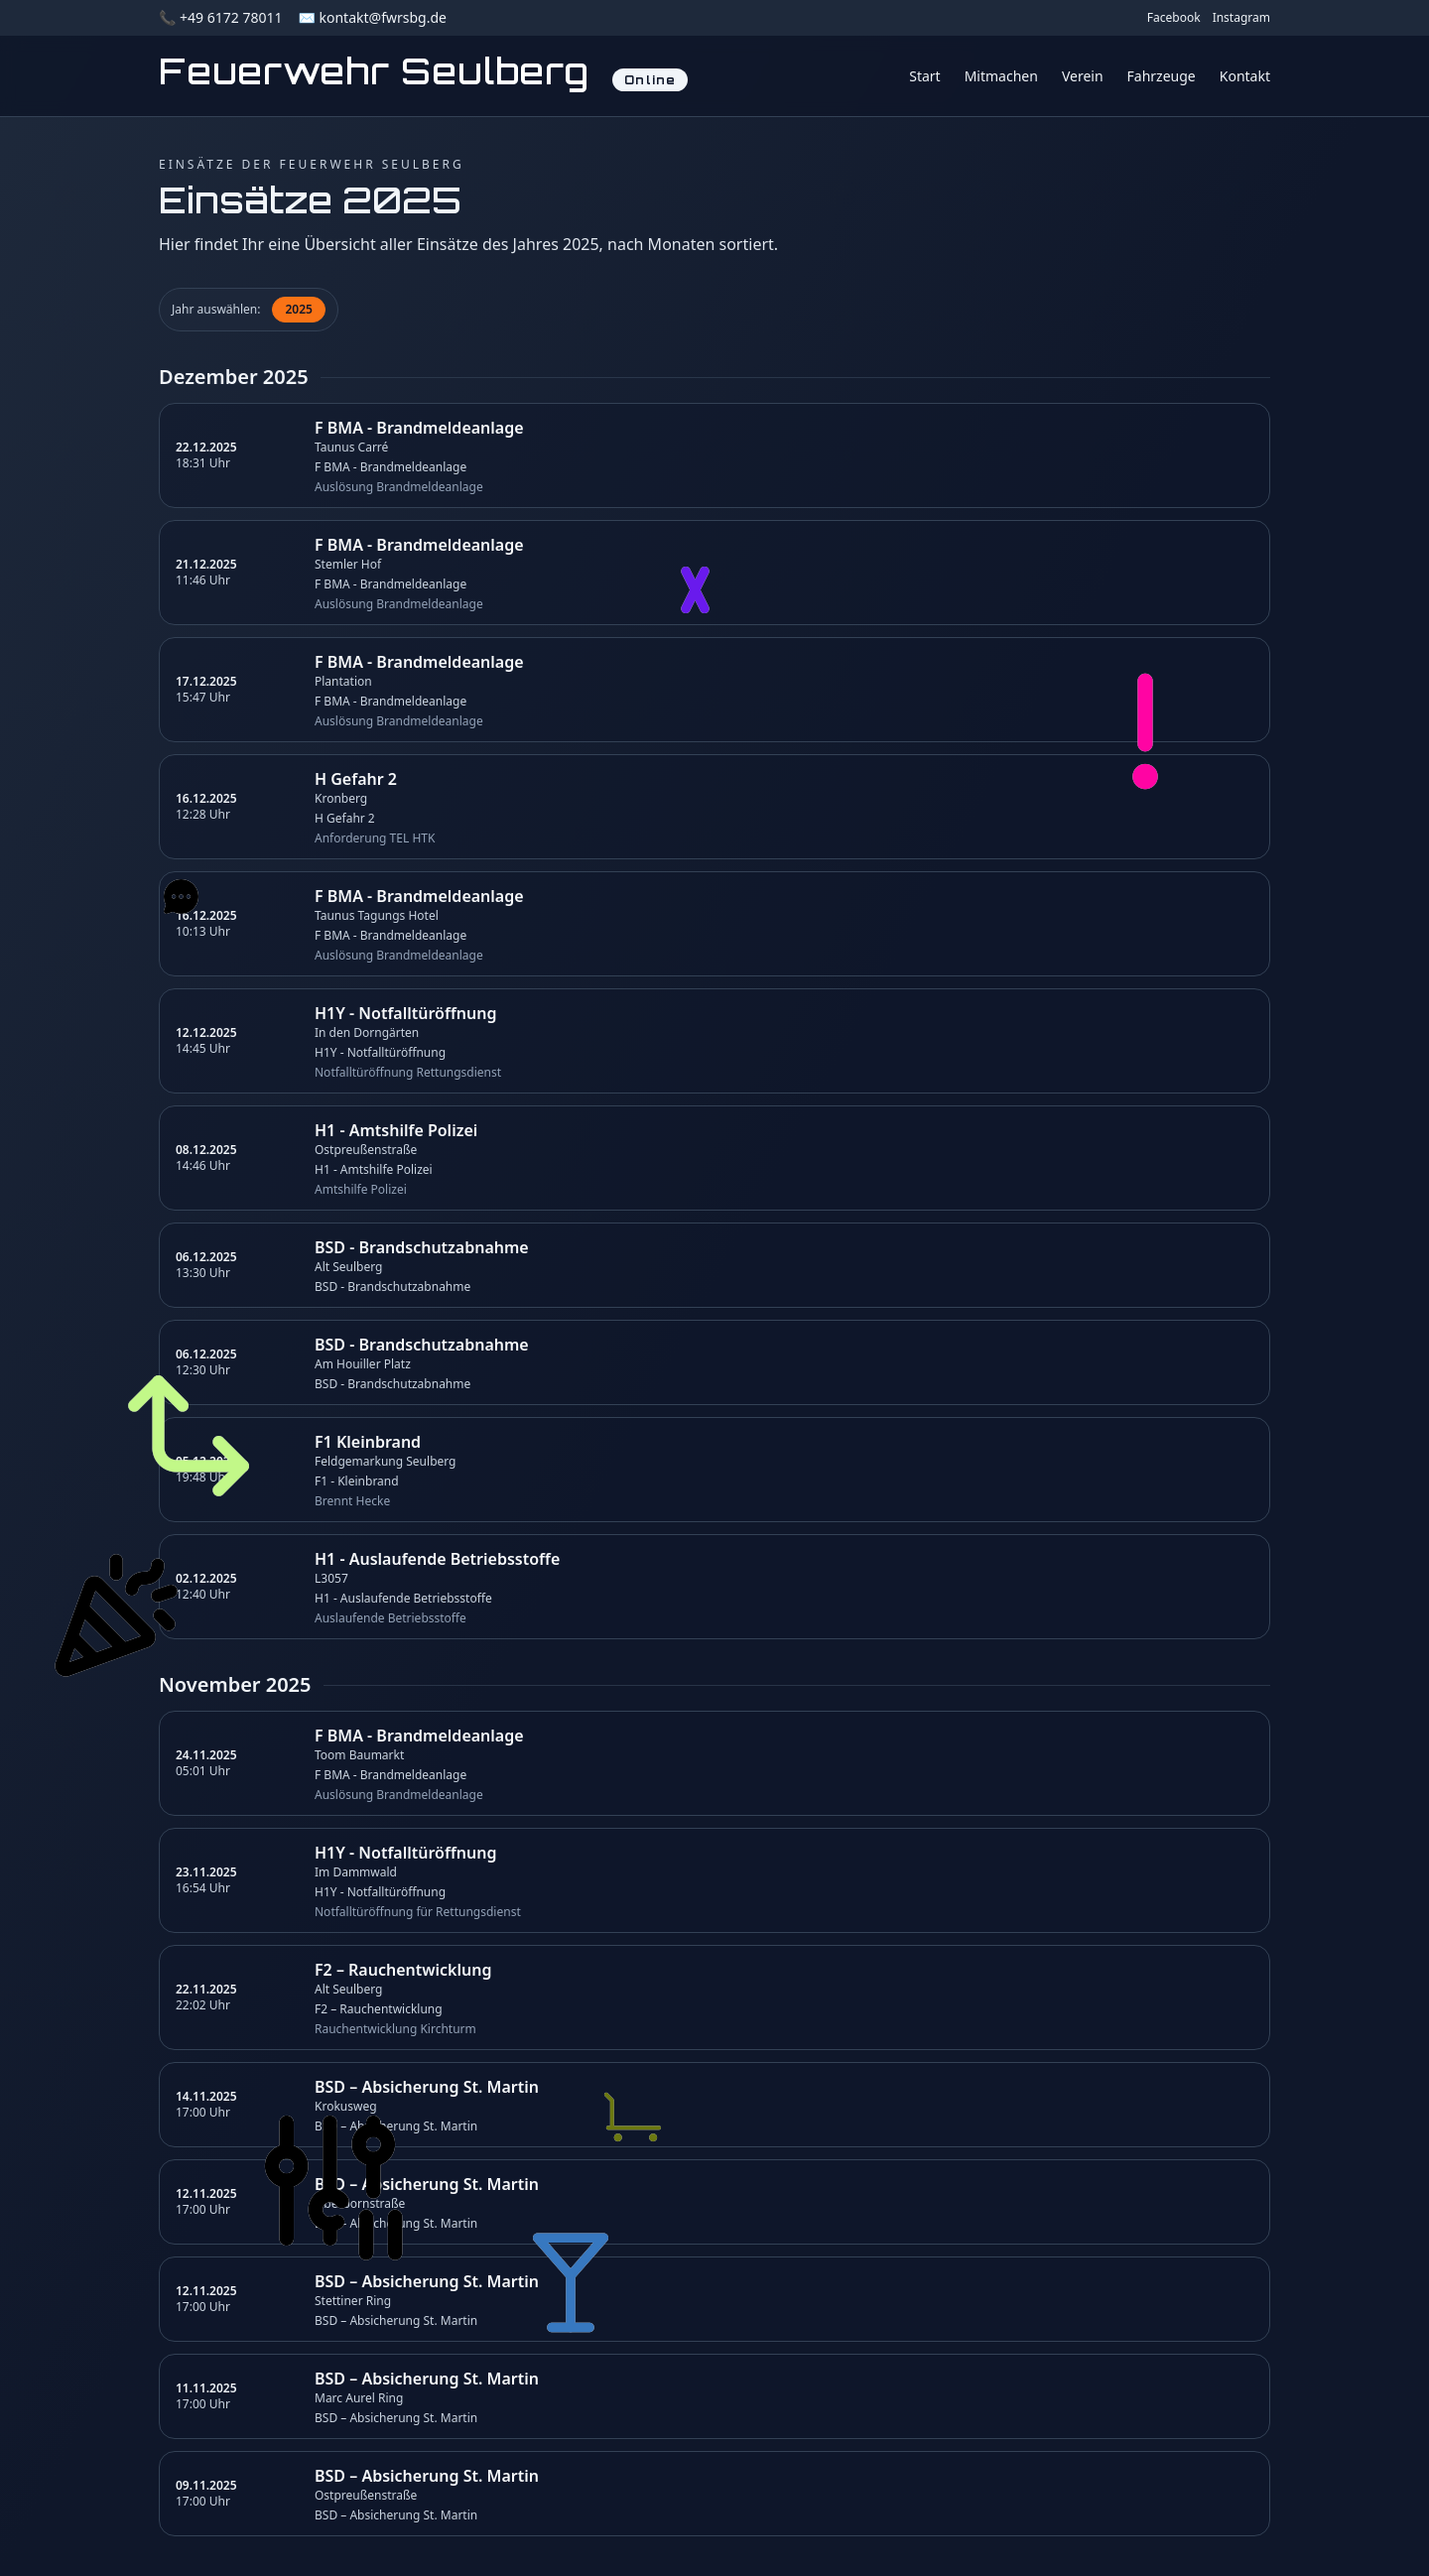 The height and width of the screenshot is (2576, 1429). What do you see at coordinates (695, 589) in the screenshot?
I see `close or dismiss a dialog` at bounding box center [695, 589].